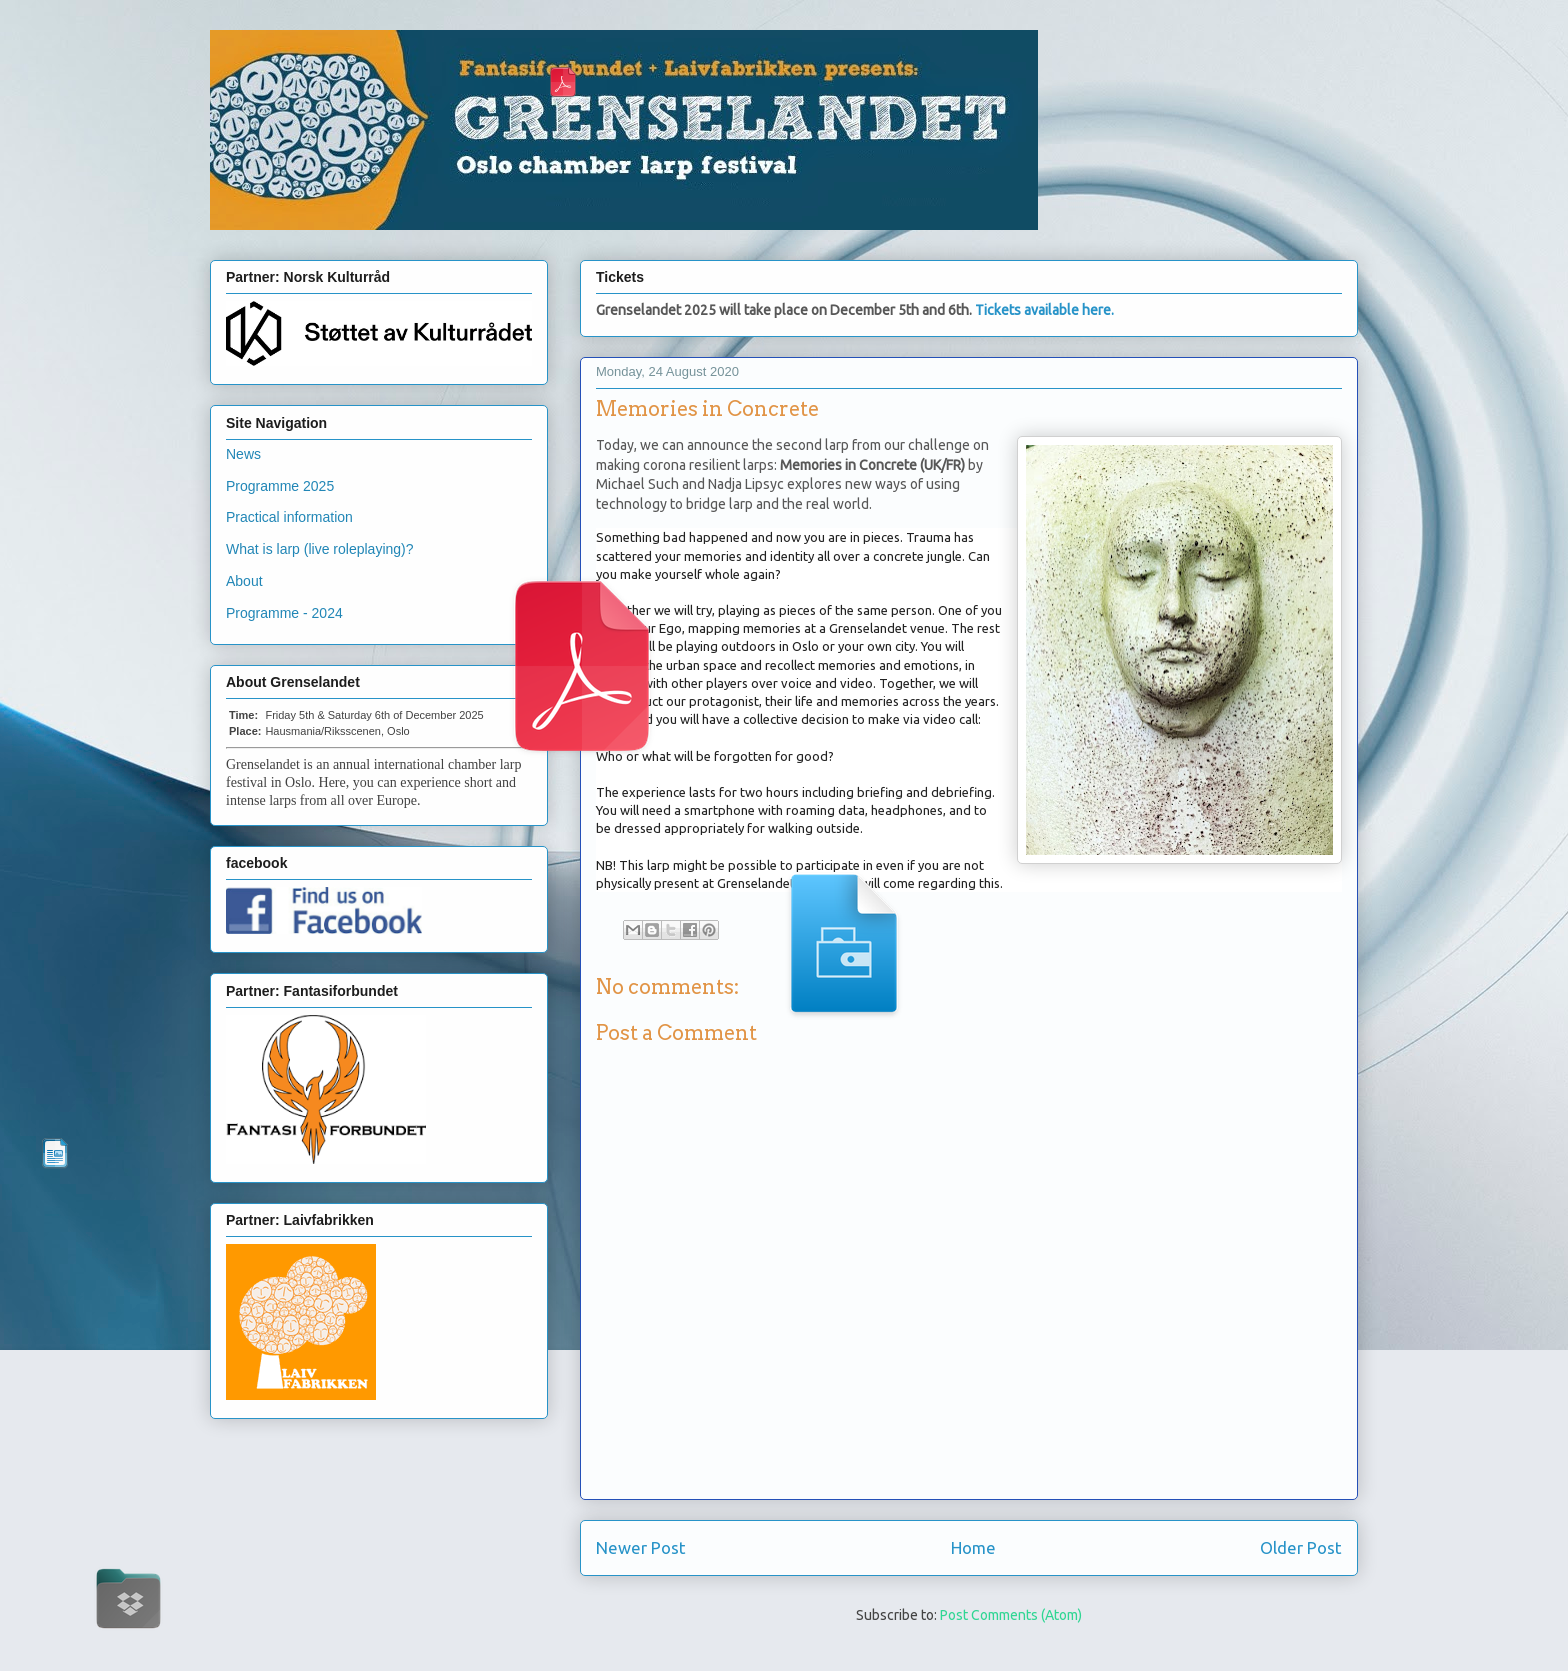  I want to click on open a compressed pdf document, so click(582, 666).